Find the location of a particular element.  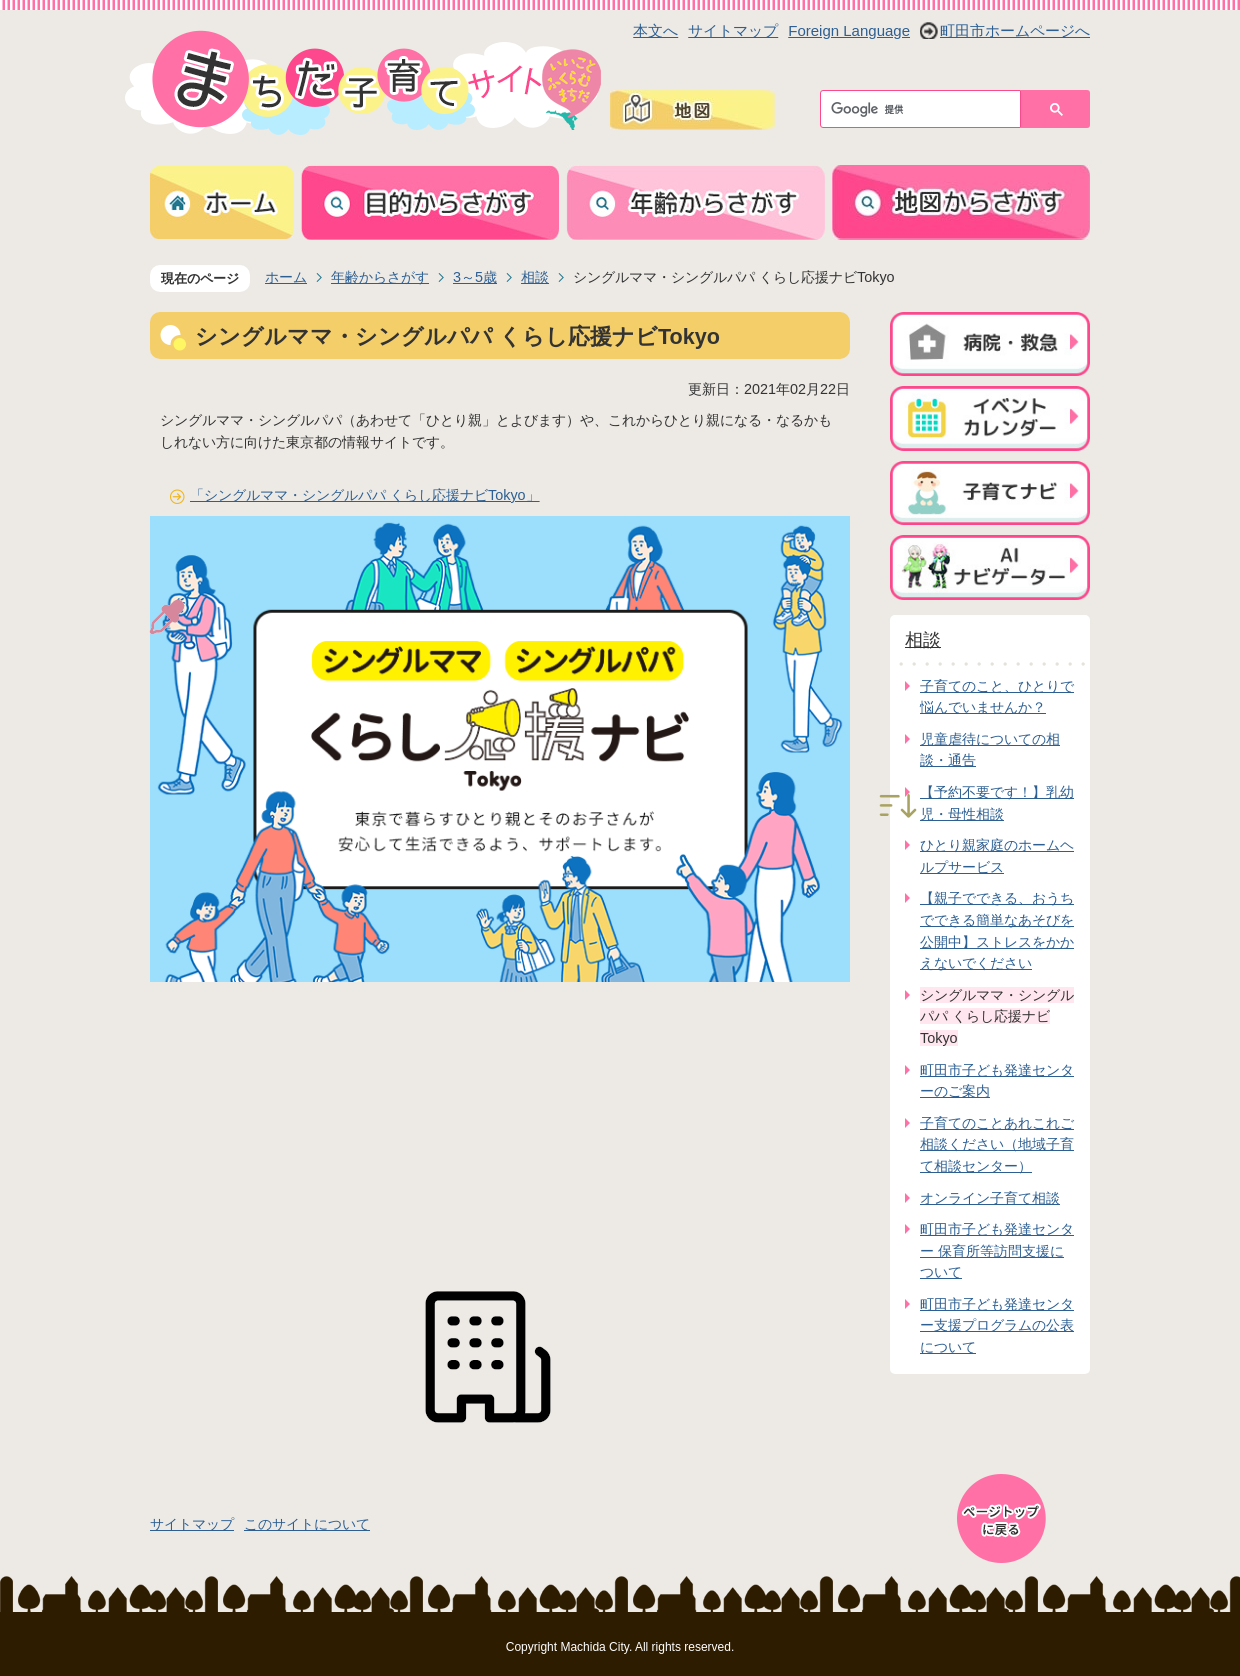

pick a color from the canvas is located at coordinates (167, 617).